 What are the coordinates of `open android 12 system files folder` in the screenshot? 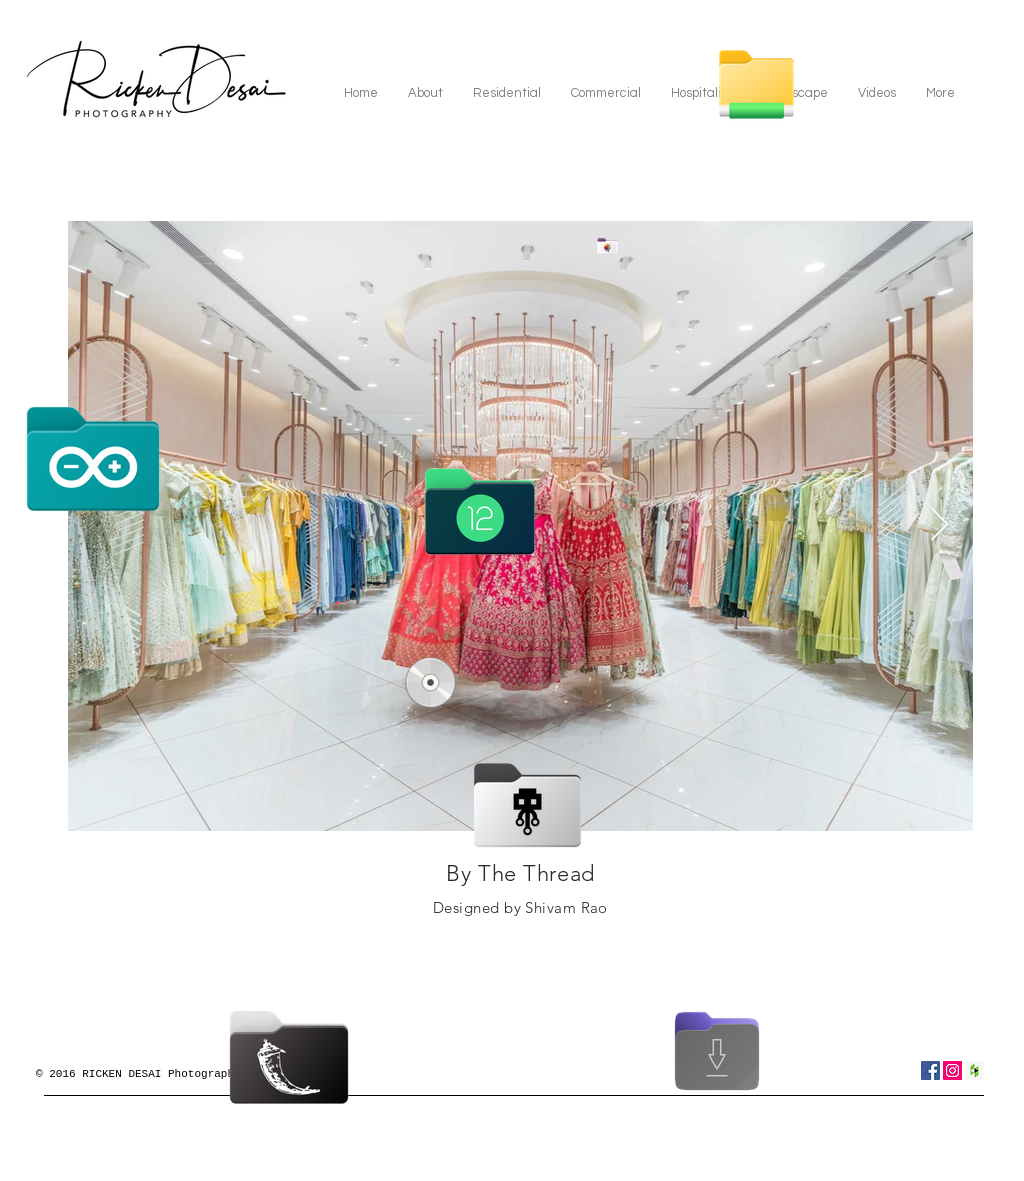 It's located at (479, 514).